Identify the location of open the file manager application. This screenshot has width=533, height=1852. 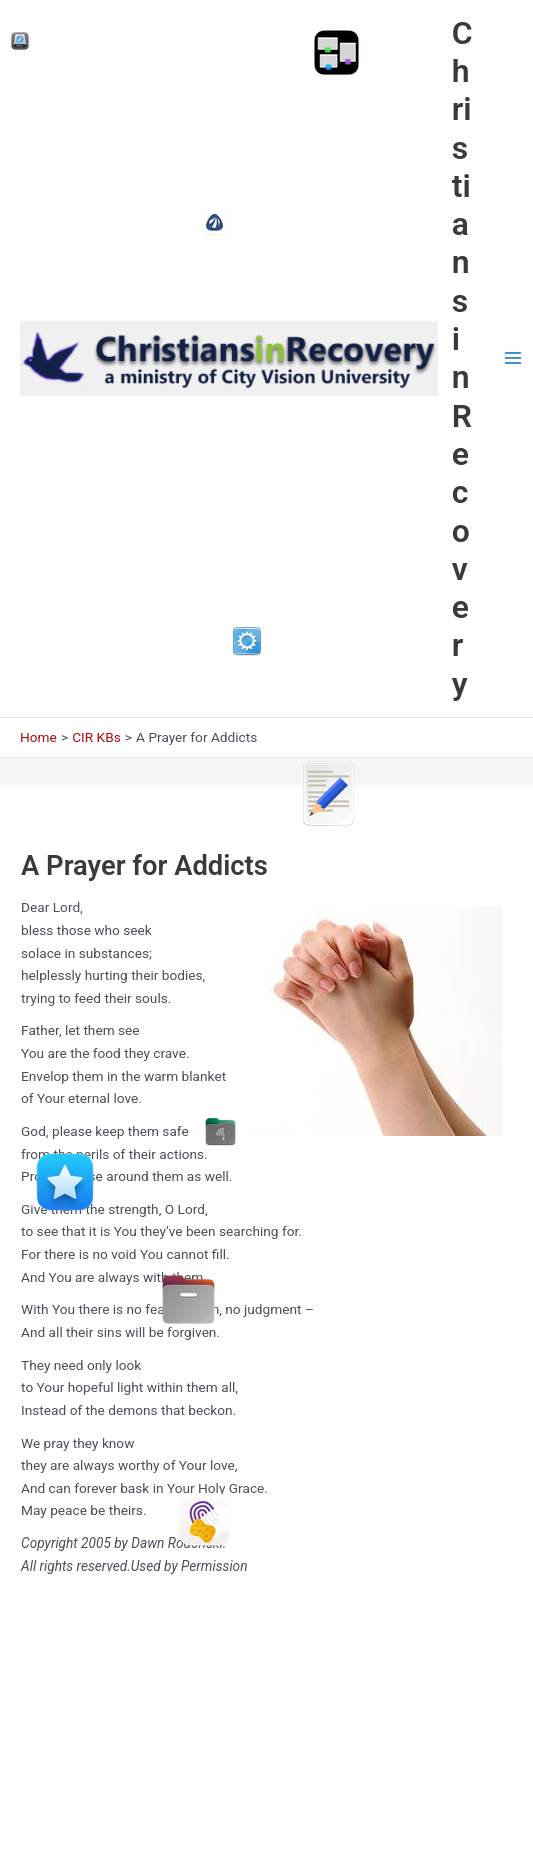
(188, 1299).